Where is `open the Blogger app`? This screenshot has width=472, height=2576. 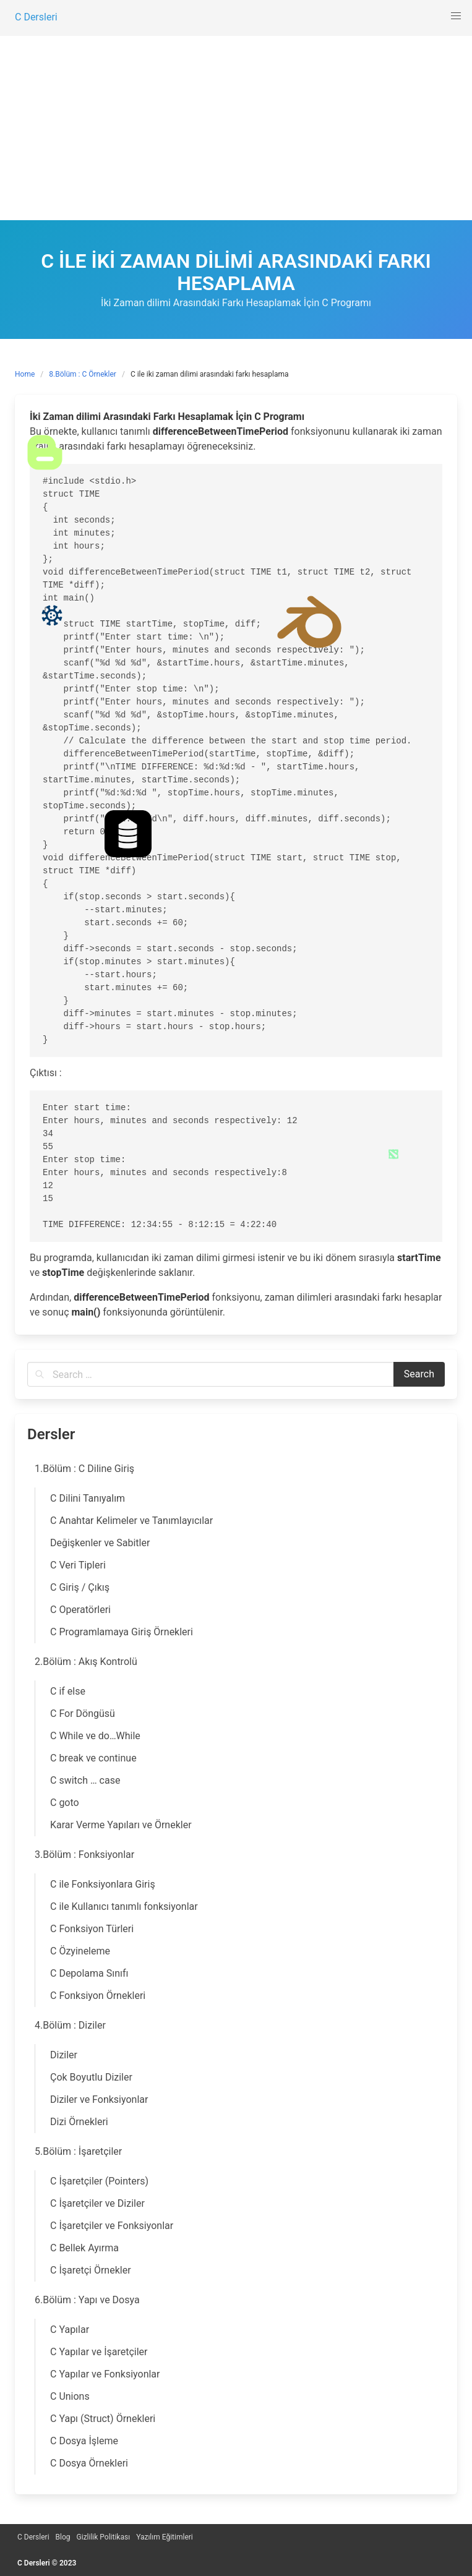
open the Blogger app is located at coordinates (45, 452).